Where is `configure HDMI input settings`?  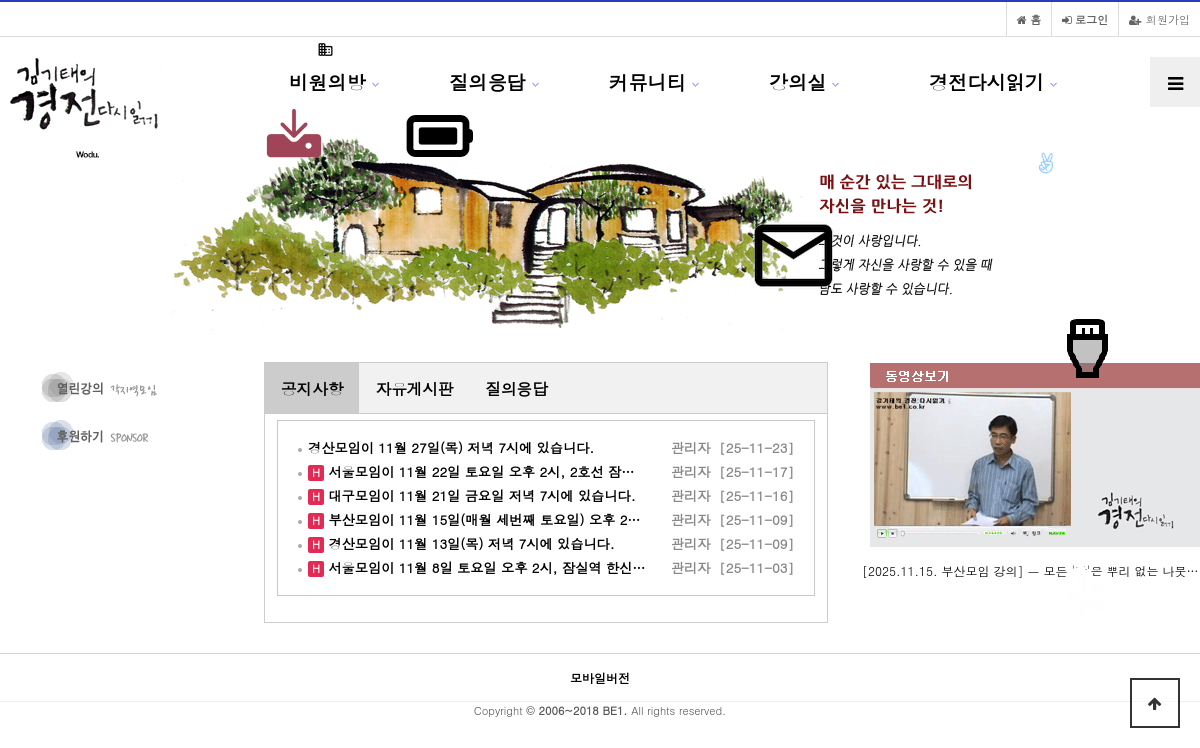 configure HDMI input settings is located at coordinates (1087, 348).